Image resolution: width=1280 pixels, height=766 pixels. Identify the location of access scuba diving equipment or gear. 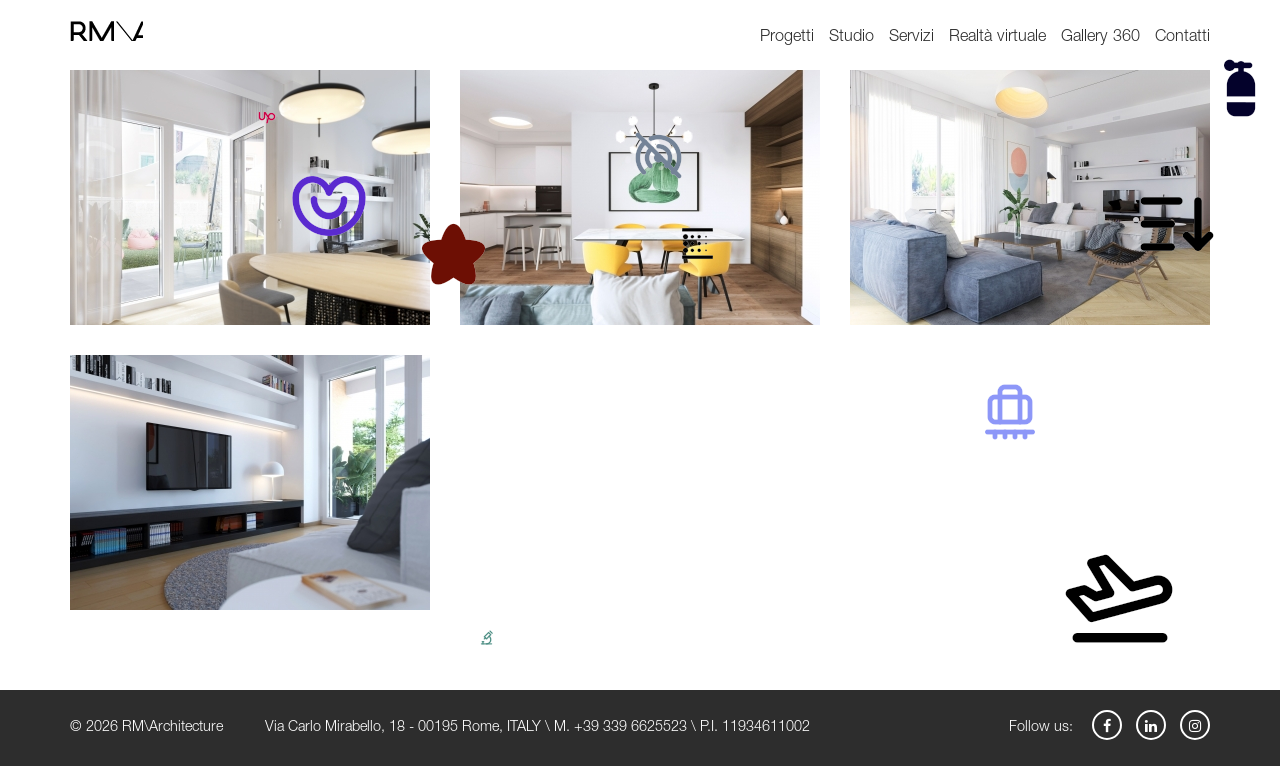
(1241, 88).